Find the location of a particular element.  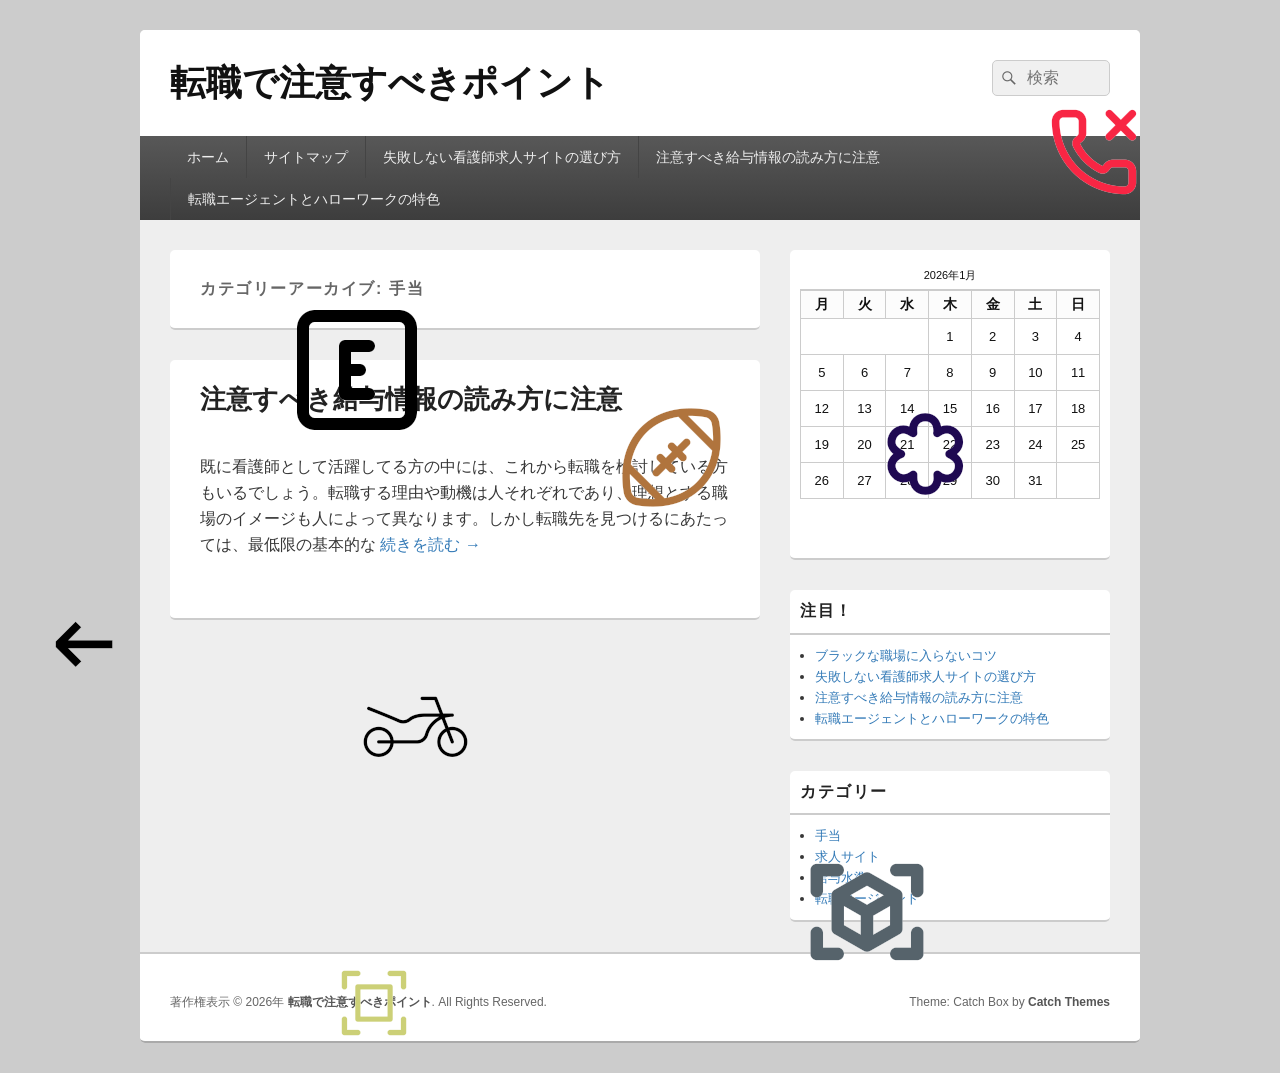

scan or detect 3D objects is located at coordinates (867, 912).